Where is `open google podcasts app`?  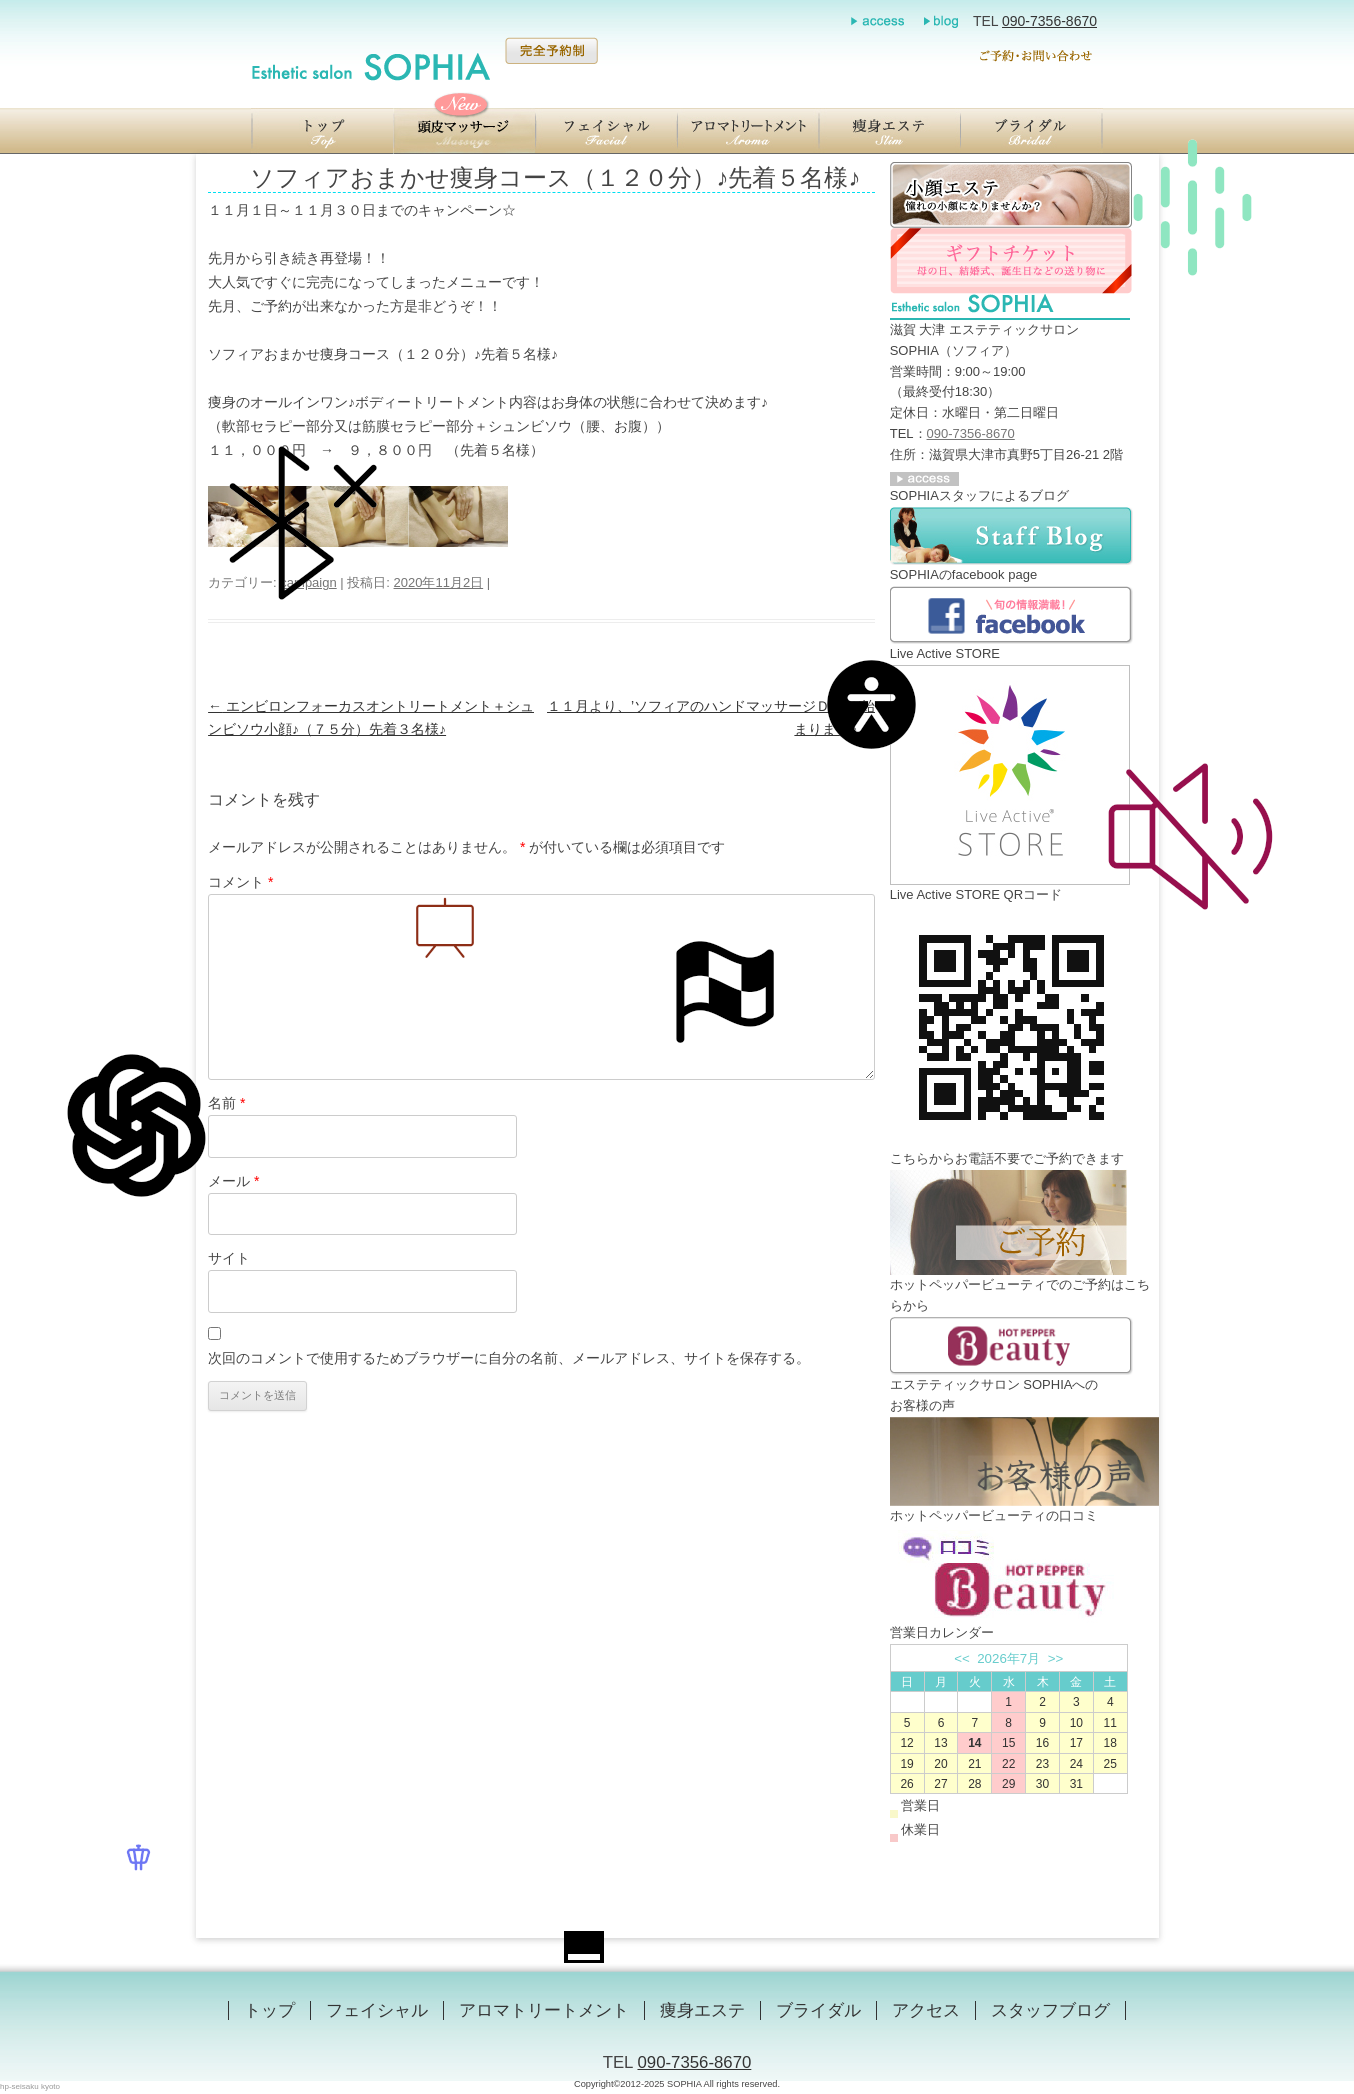 open google podcasts app is located at coordinates (1192, 207).